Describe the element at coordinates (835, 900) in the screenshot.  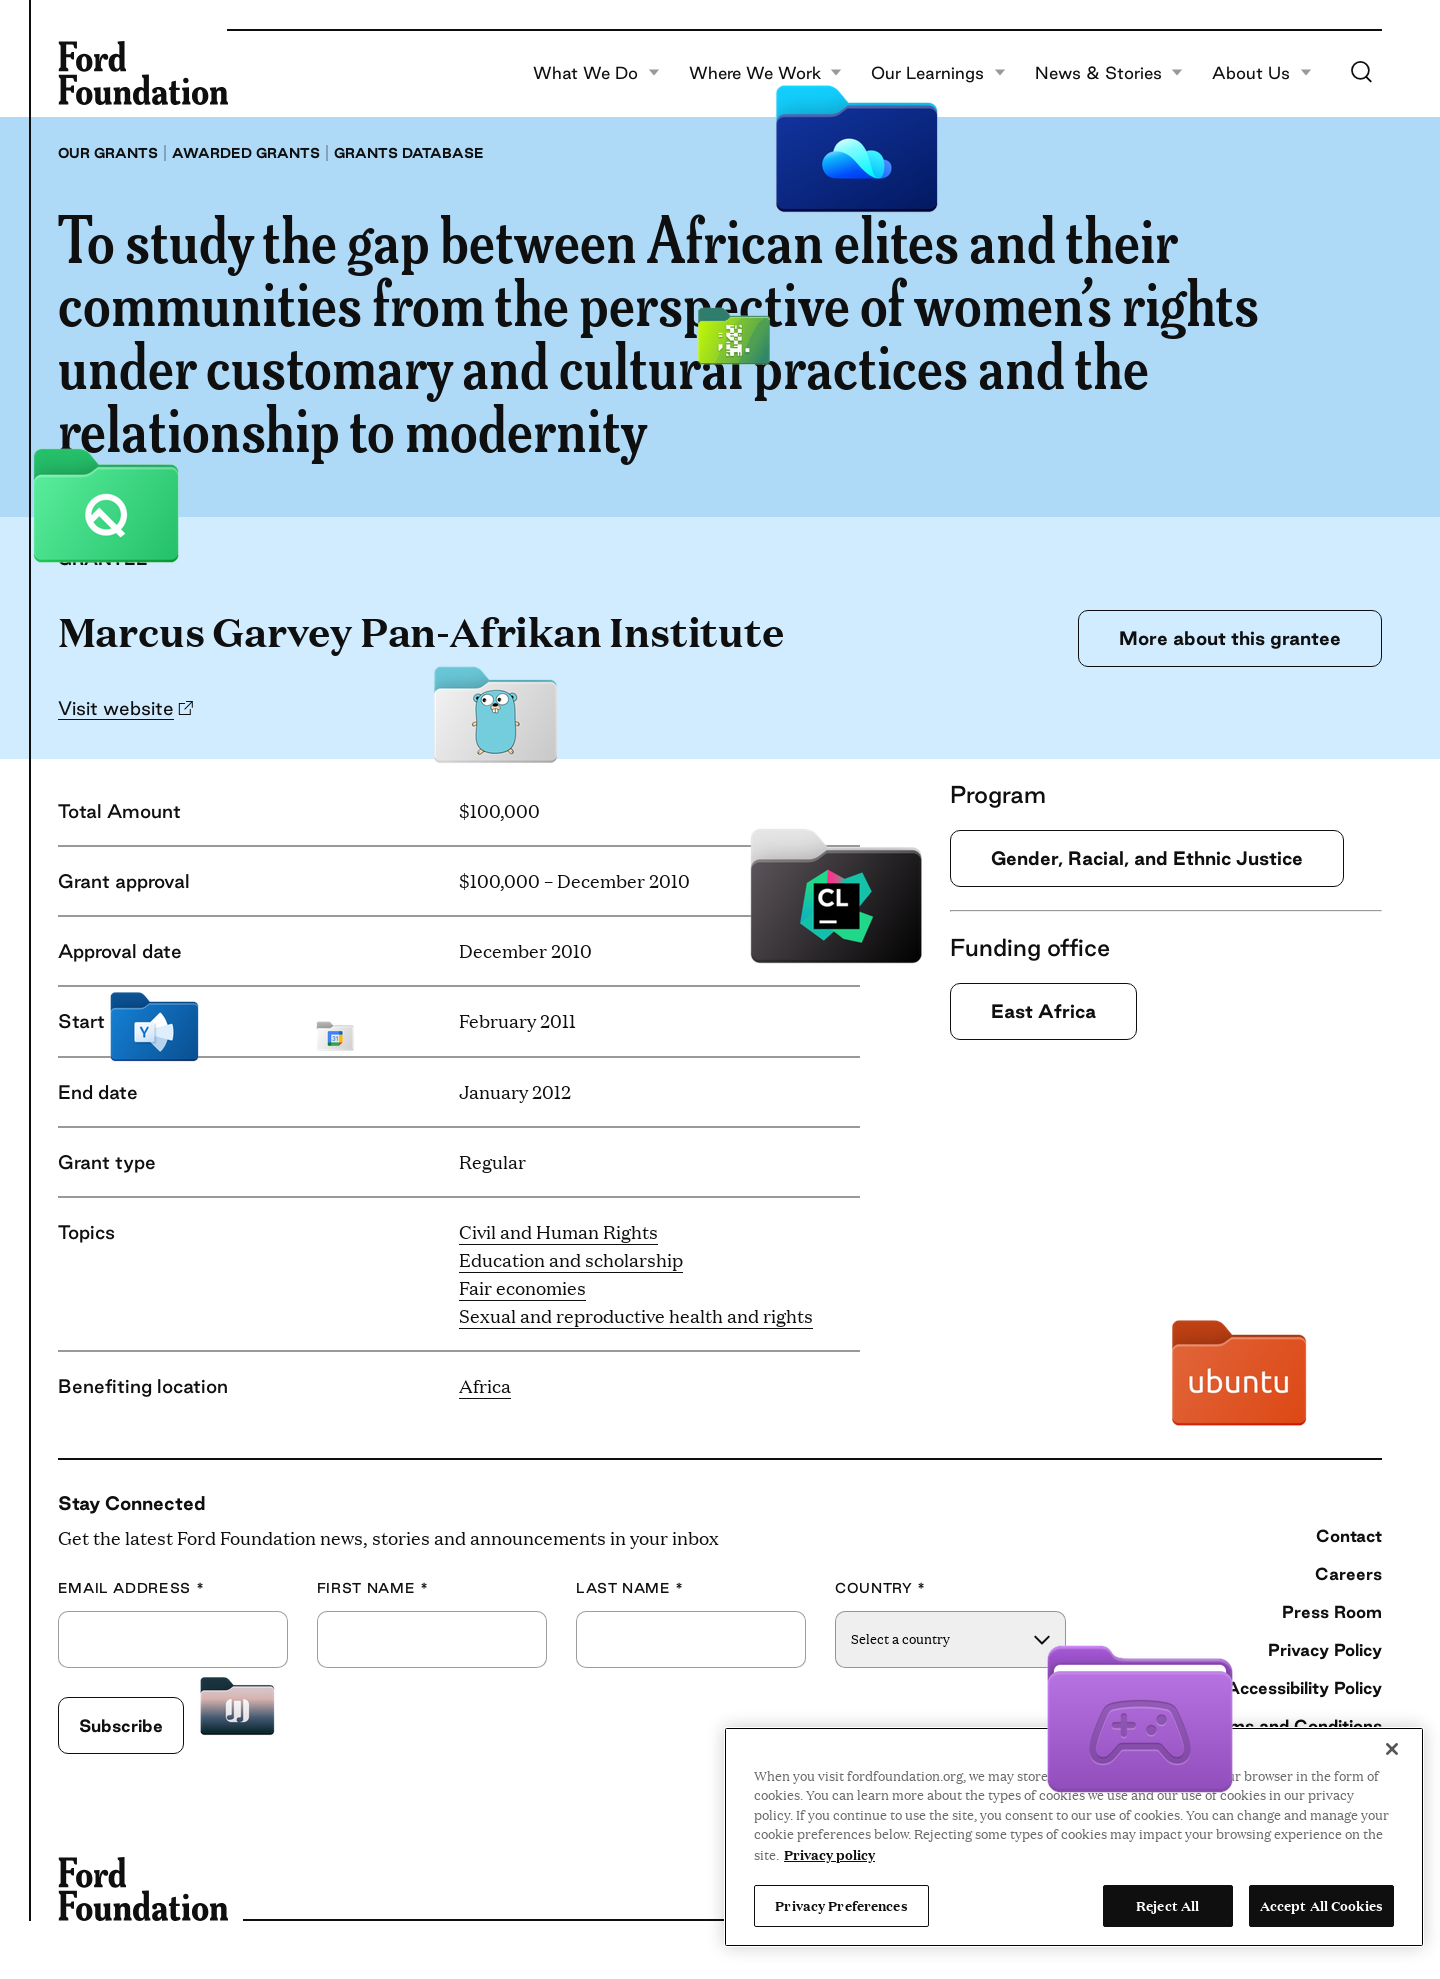
I see `open CLion project folder` at that location.